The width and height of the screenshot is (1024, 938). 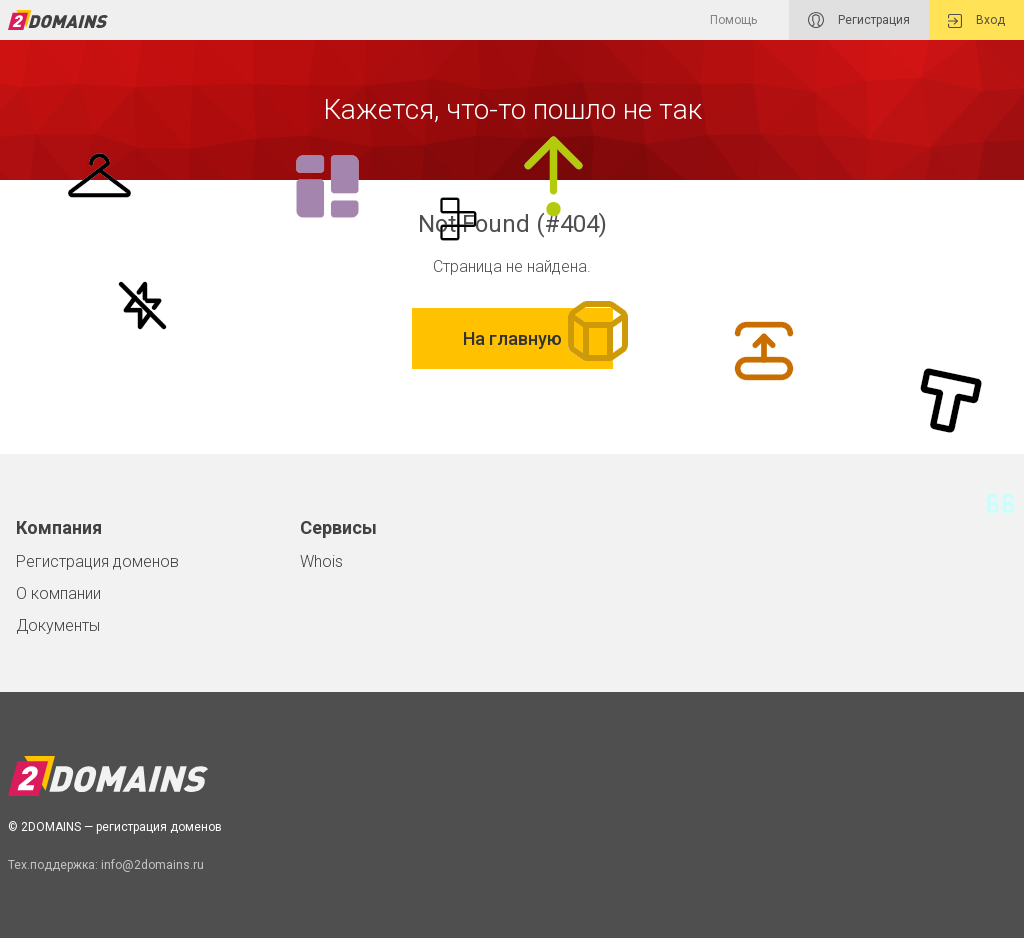 I want to click on access wardrobe or clothing options, so click(x=99, y=178).